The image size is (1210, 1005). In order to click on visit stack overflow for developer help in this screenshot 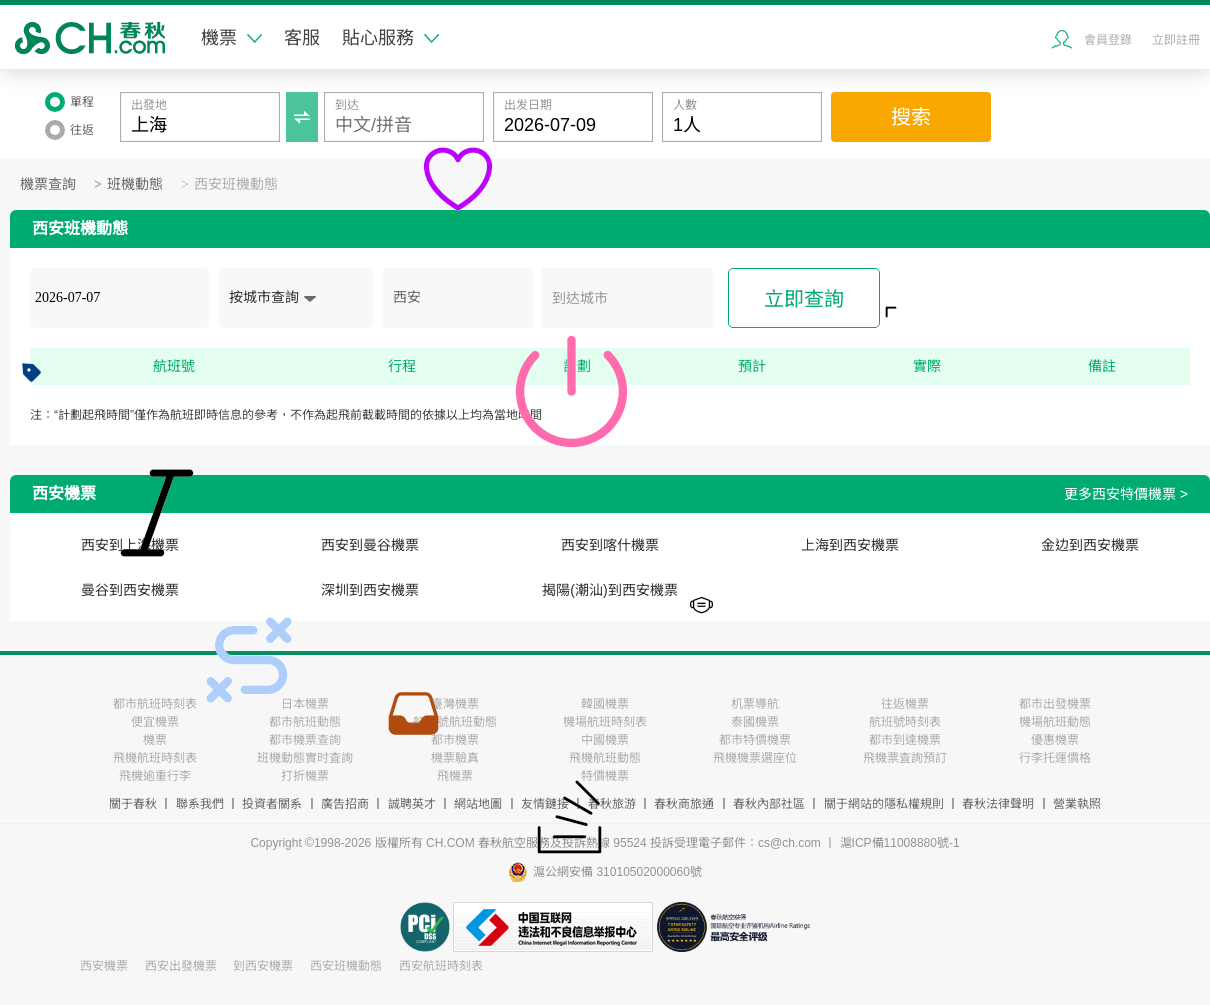, I will do `click(569, 818)`.